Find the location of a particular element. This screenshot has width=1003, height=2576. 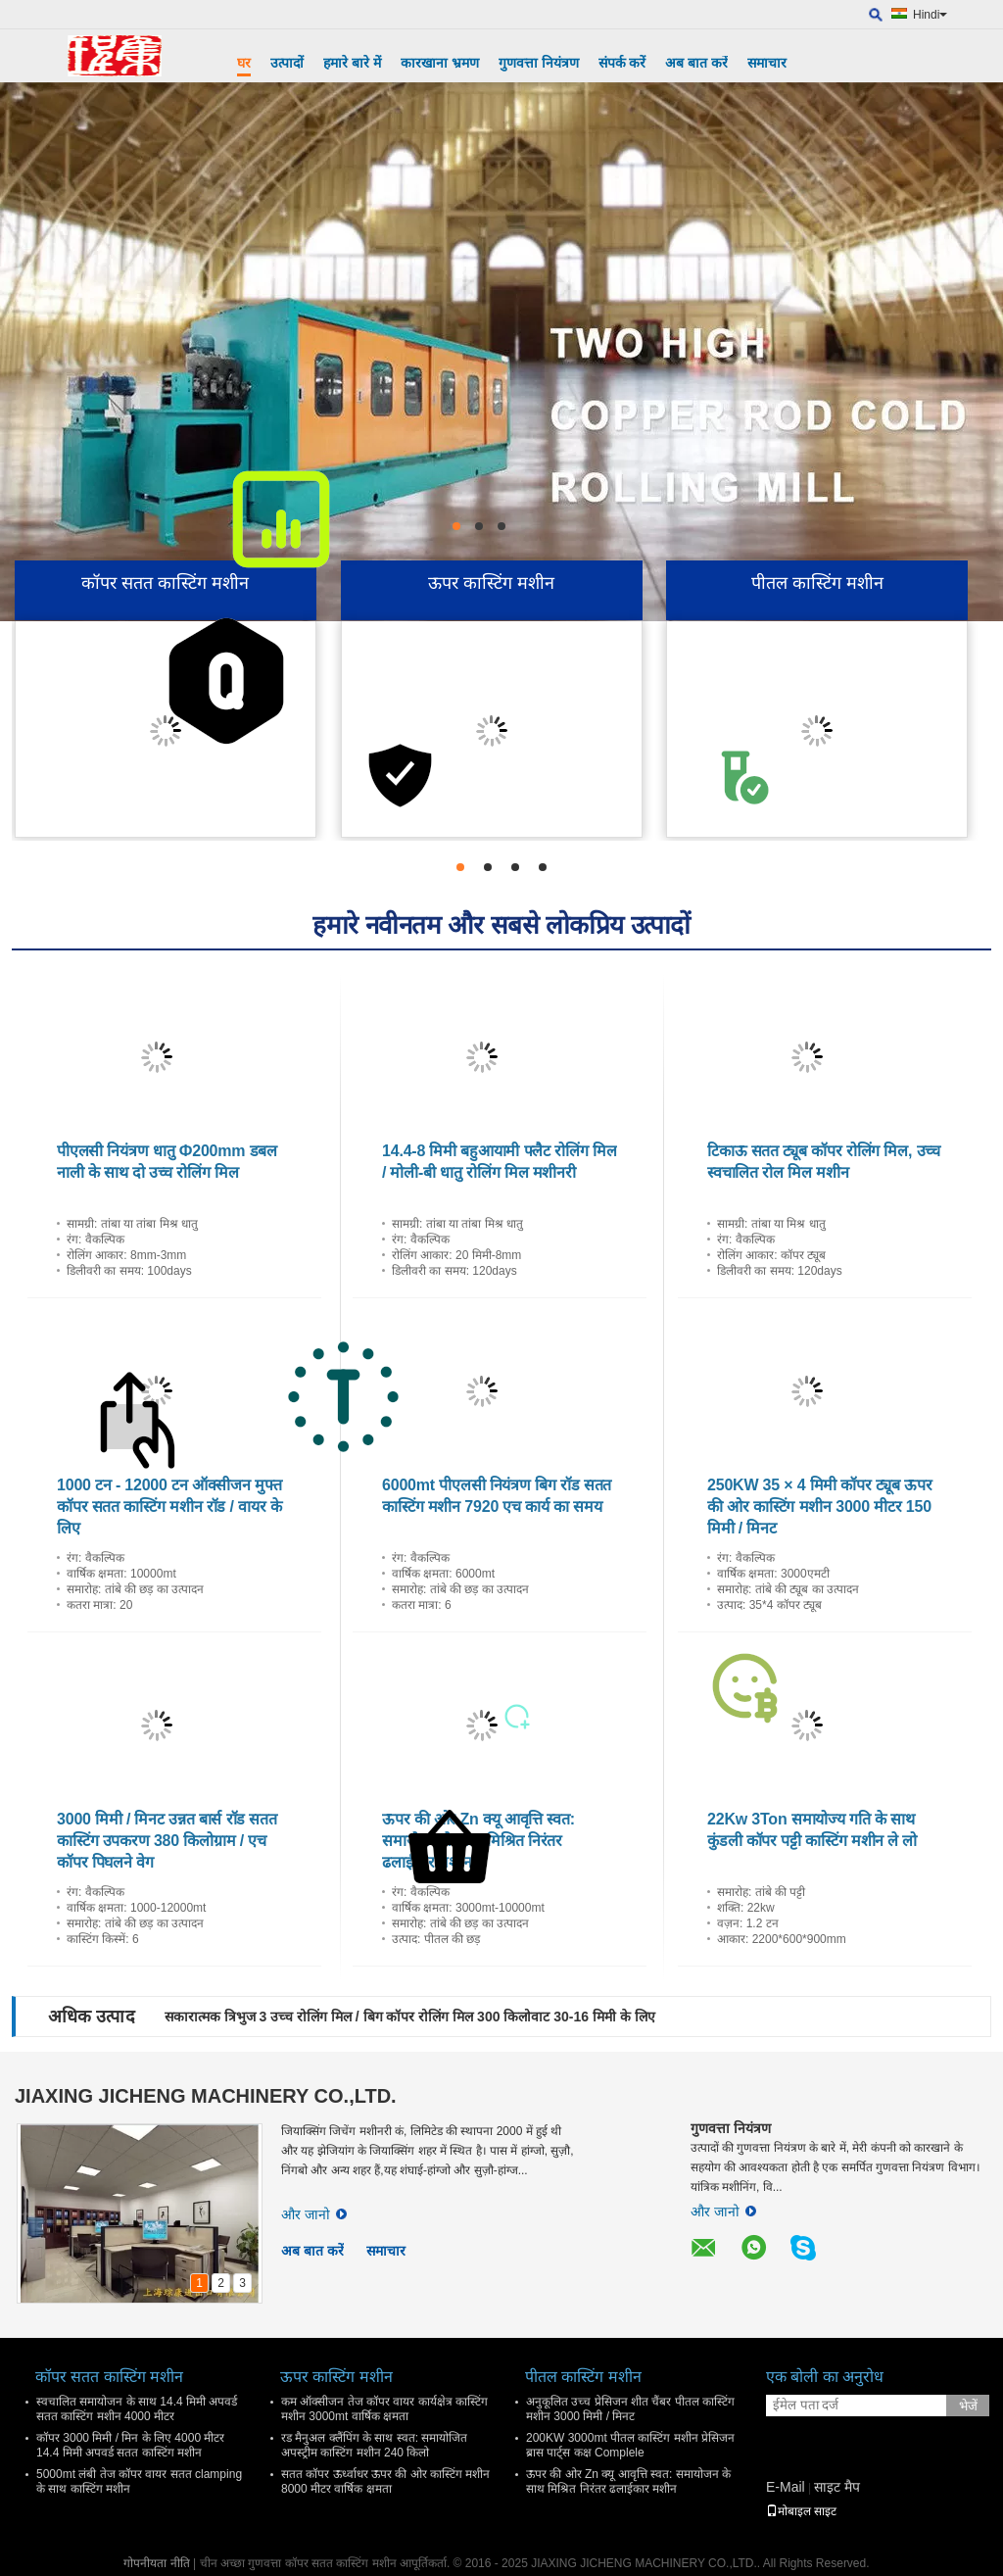

app icon or logo featuring the letter Q is located at coordinates (226, 681).